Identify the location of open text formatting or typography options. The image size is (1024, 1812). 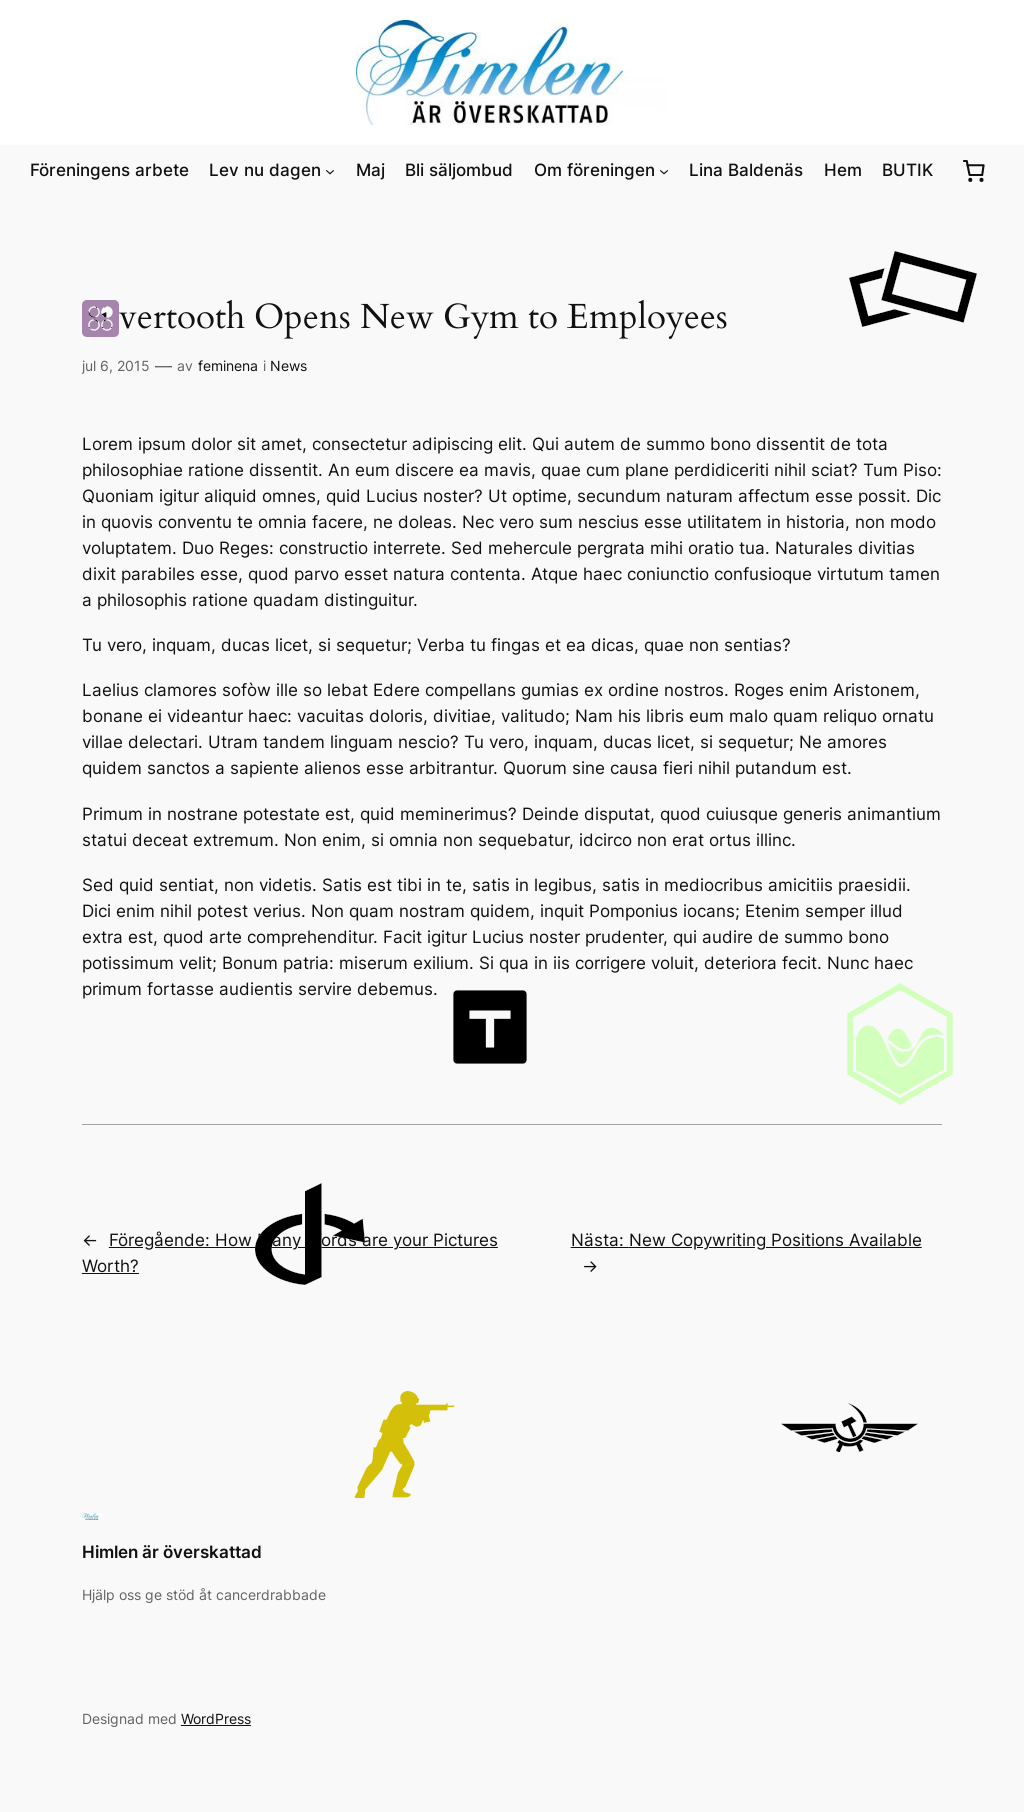
(490, 1027).